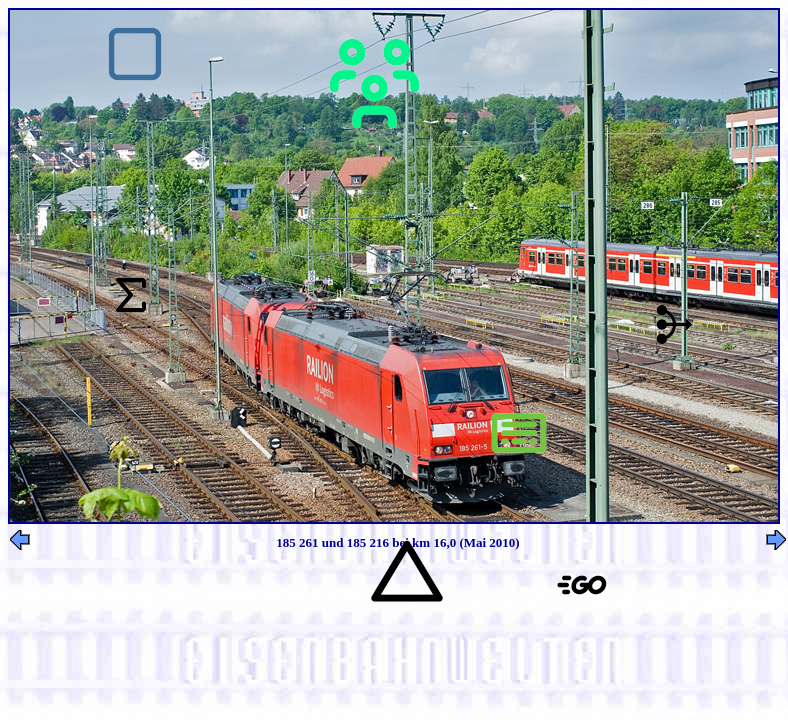 This screenshot has height=720, width=788. I want to click on open the on-screen keyboard, so click(519, 433).